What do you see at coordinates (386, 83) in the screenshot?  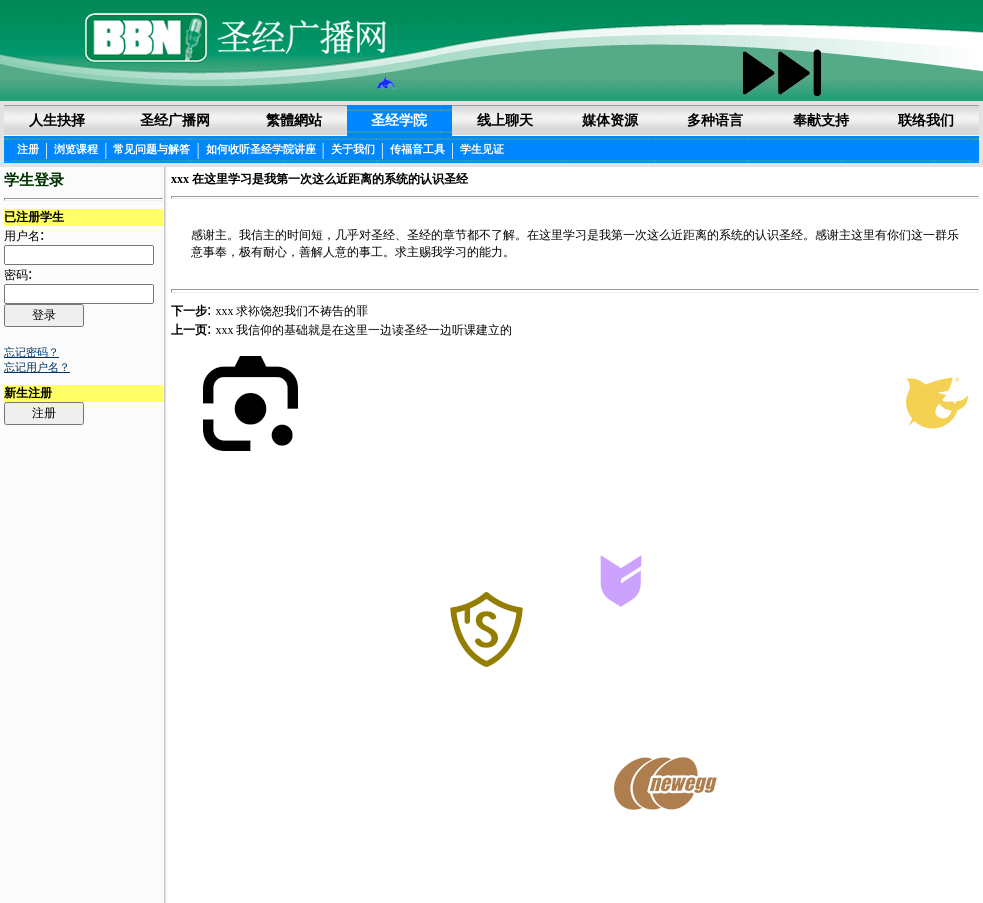 I see `apache hbase database platform logo` at bounding box center [386, 83].